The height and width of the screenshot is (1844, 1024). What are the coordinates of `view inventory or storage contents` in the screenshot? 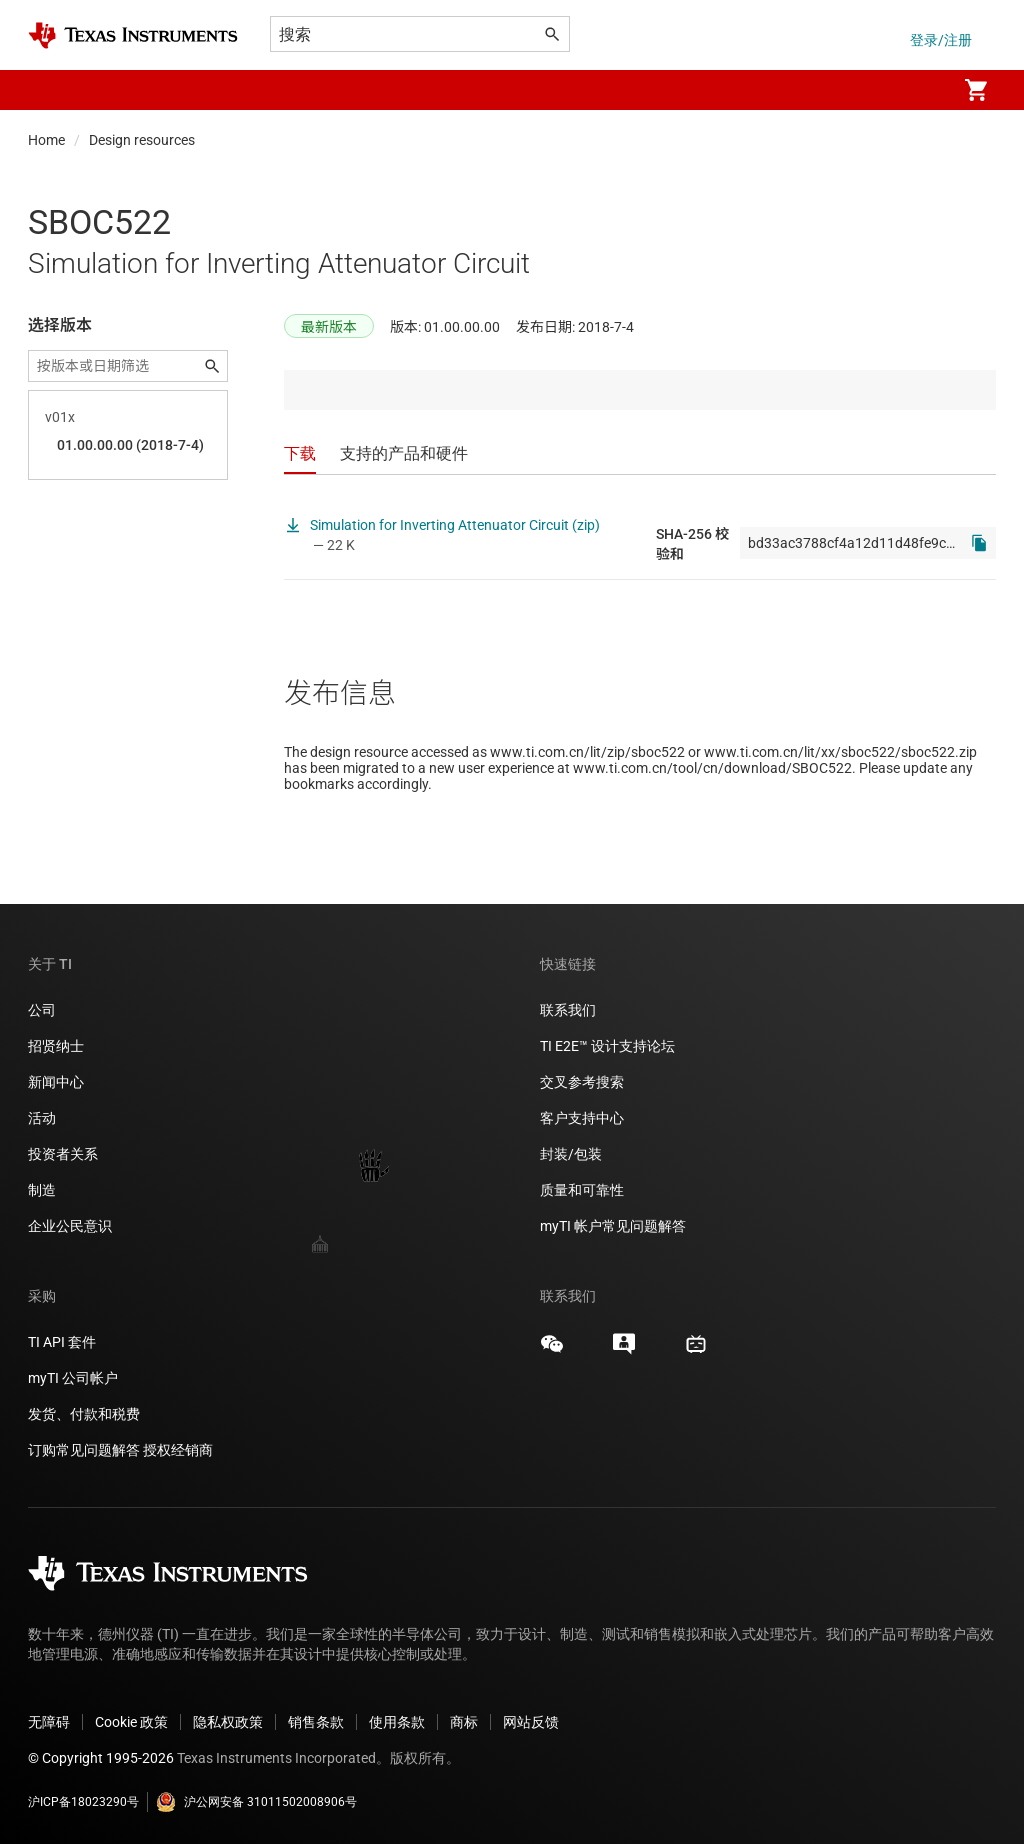 It's located at (320, 1244).